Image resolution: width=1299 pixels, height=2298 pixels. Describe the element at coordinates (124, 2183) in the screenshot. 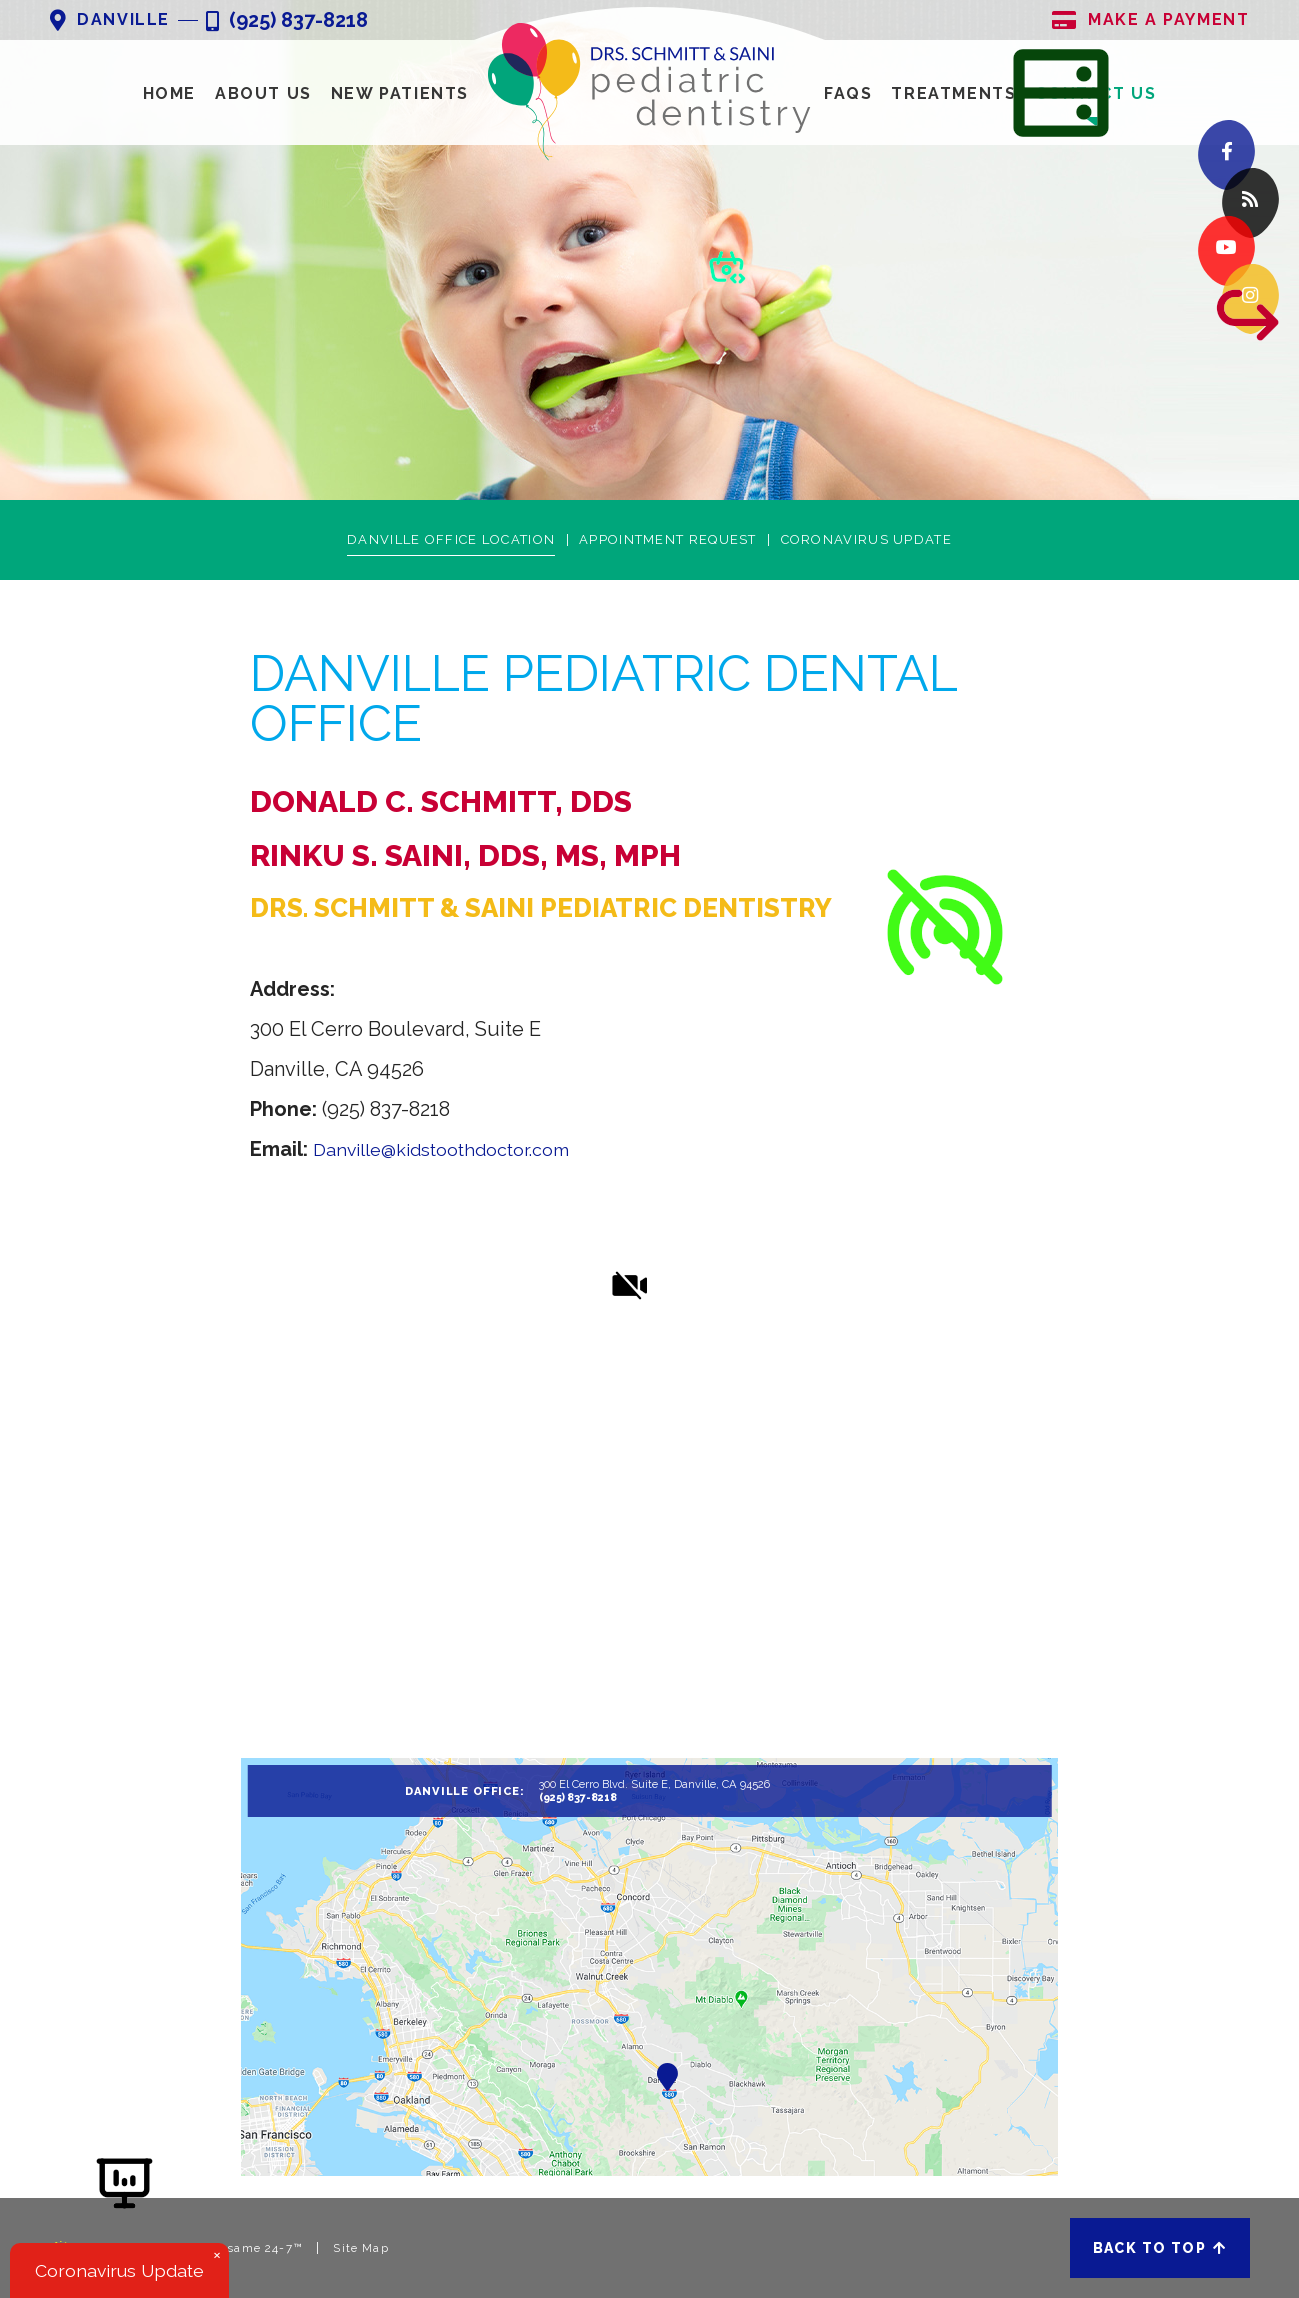

I see `view presentation analytics` at that location.